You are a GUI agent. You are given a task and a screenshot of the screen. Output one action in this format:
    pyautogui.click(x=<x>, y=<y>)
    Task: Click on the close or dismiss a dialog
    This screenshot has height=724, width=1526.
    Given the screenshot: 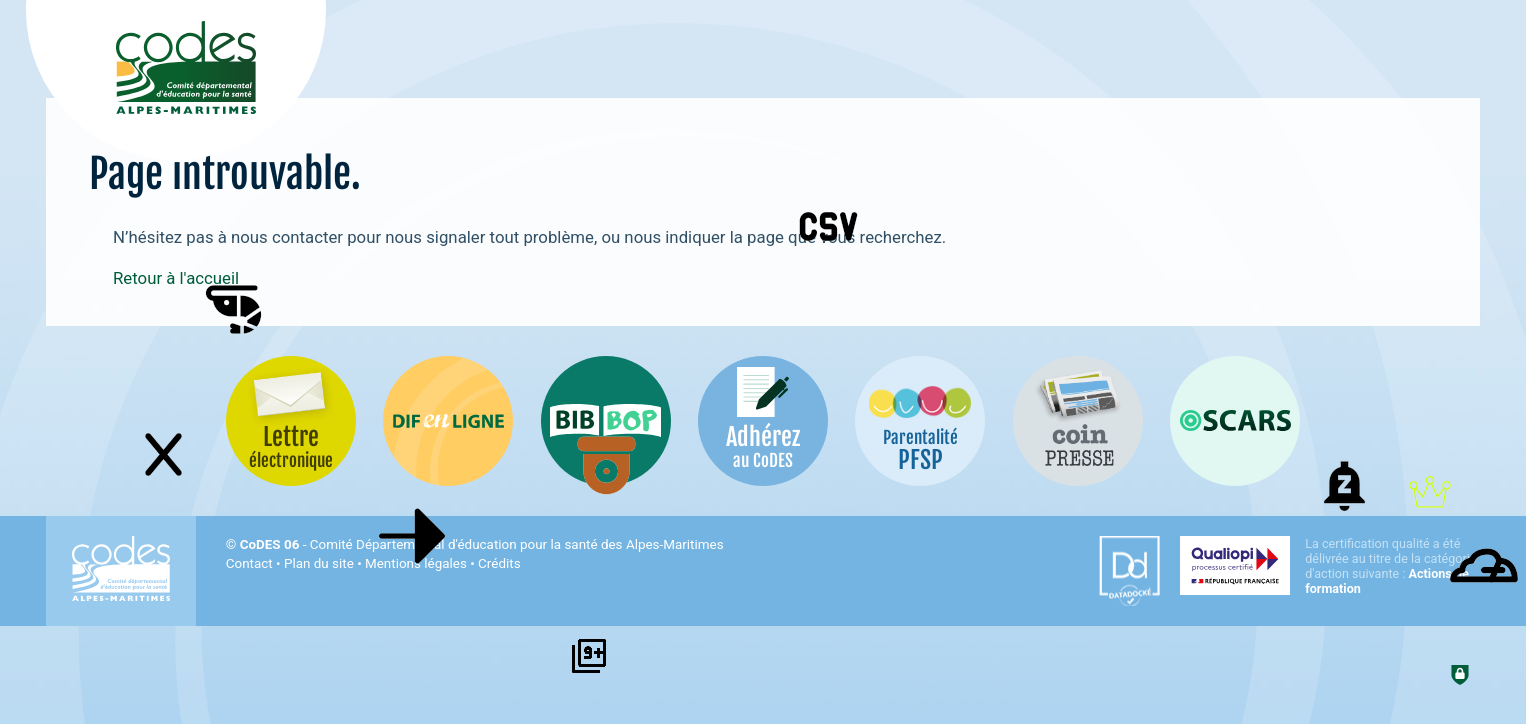 What is the action you would take?
    pyautogui.click(x=163, y=454)
    